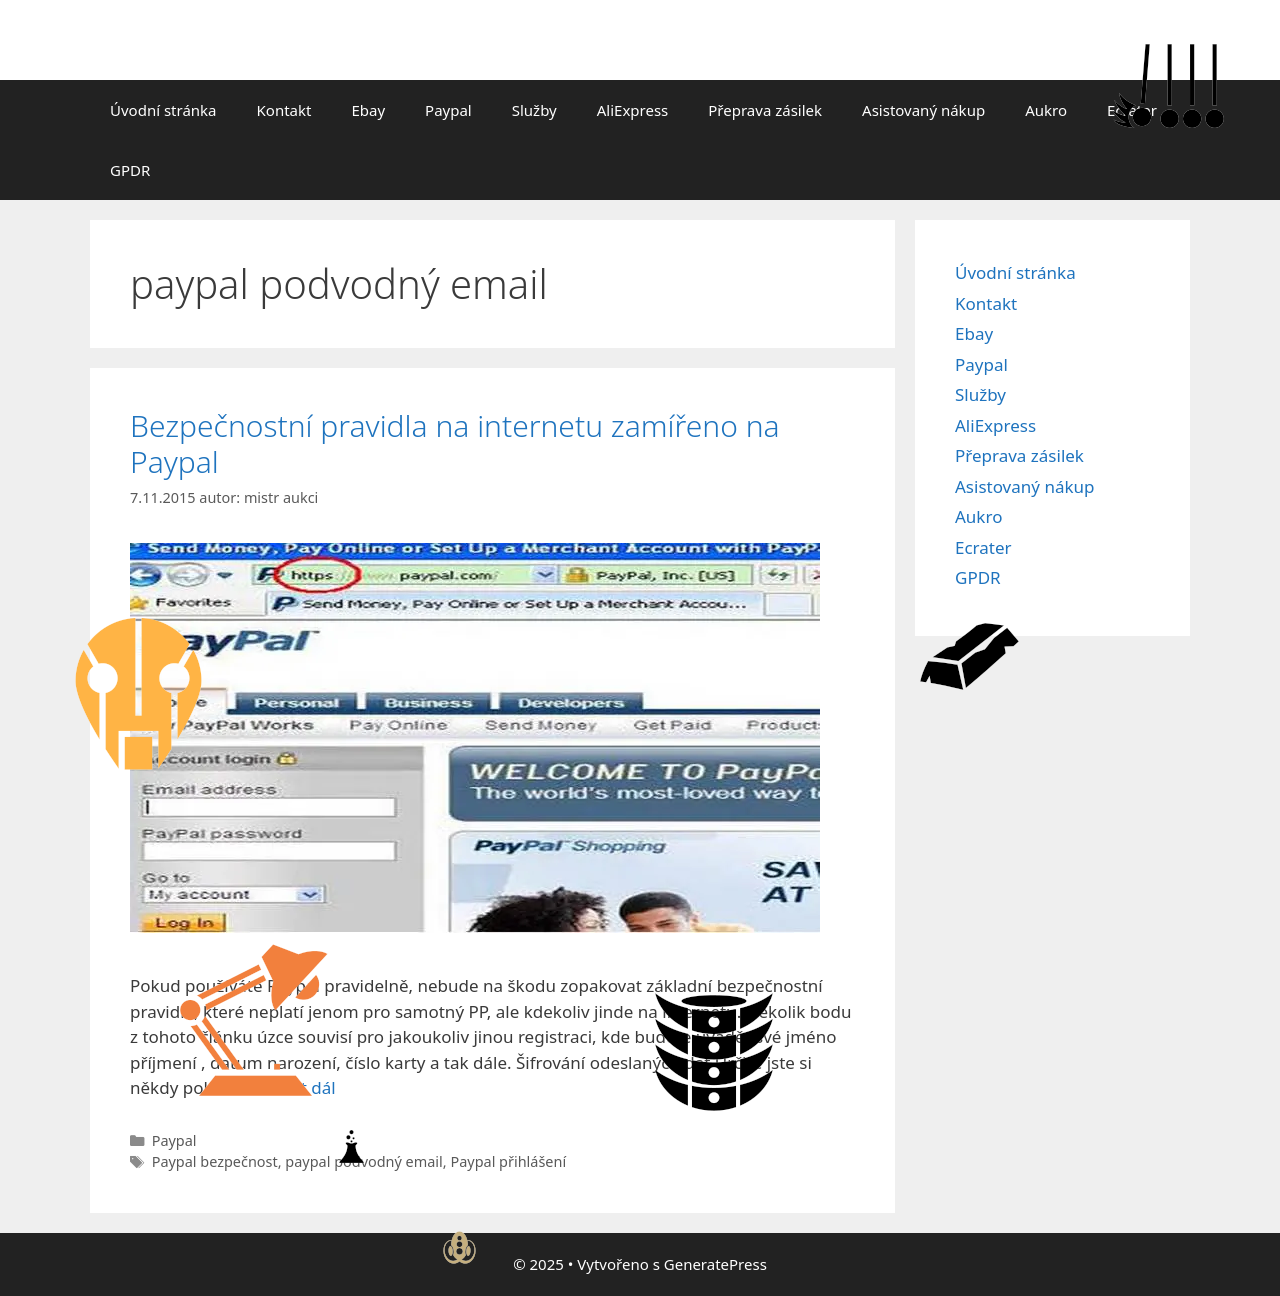 The width and height of the screenshot is (1280, 1296). I want to click on toggle desk lamp or workspace lighting, so click(255, 1020).